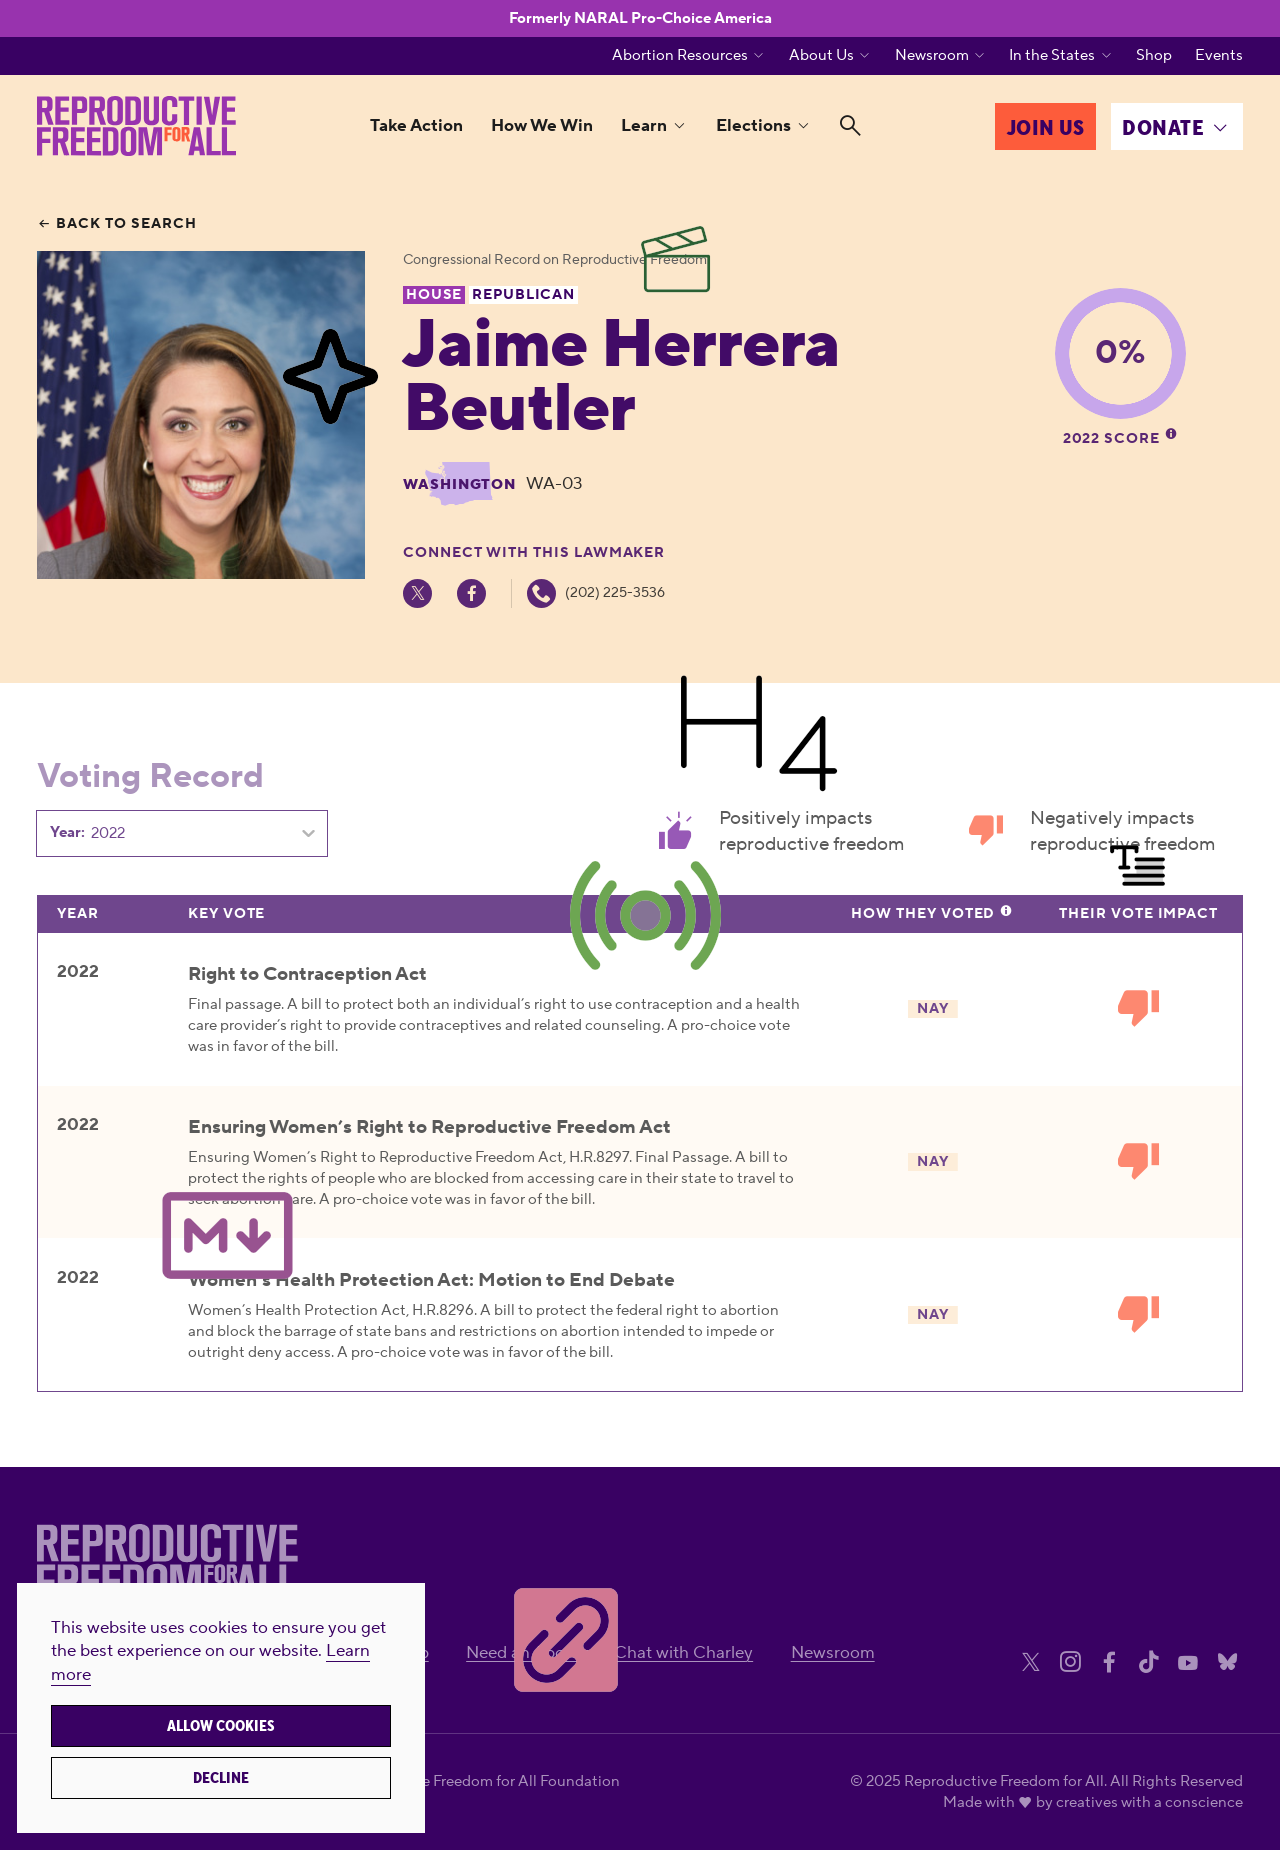  I want to click on format text using markdown, so click(227, 1235).